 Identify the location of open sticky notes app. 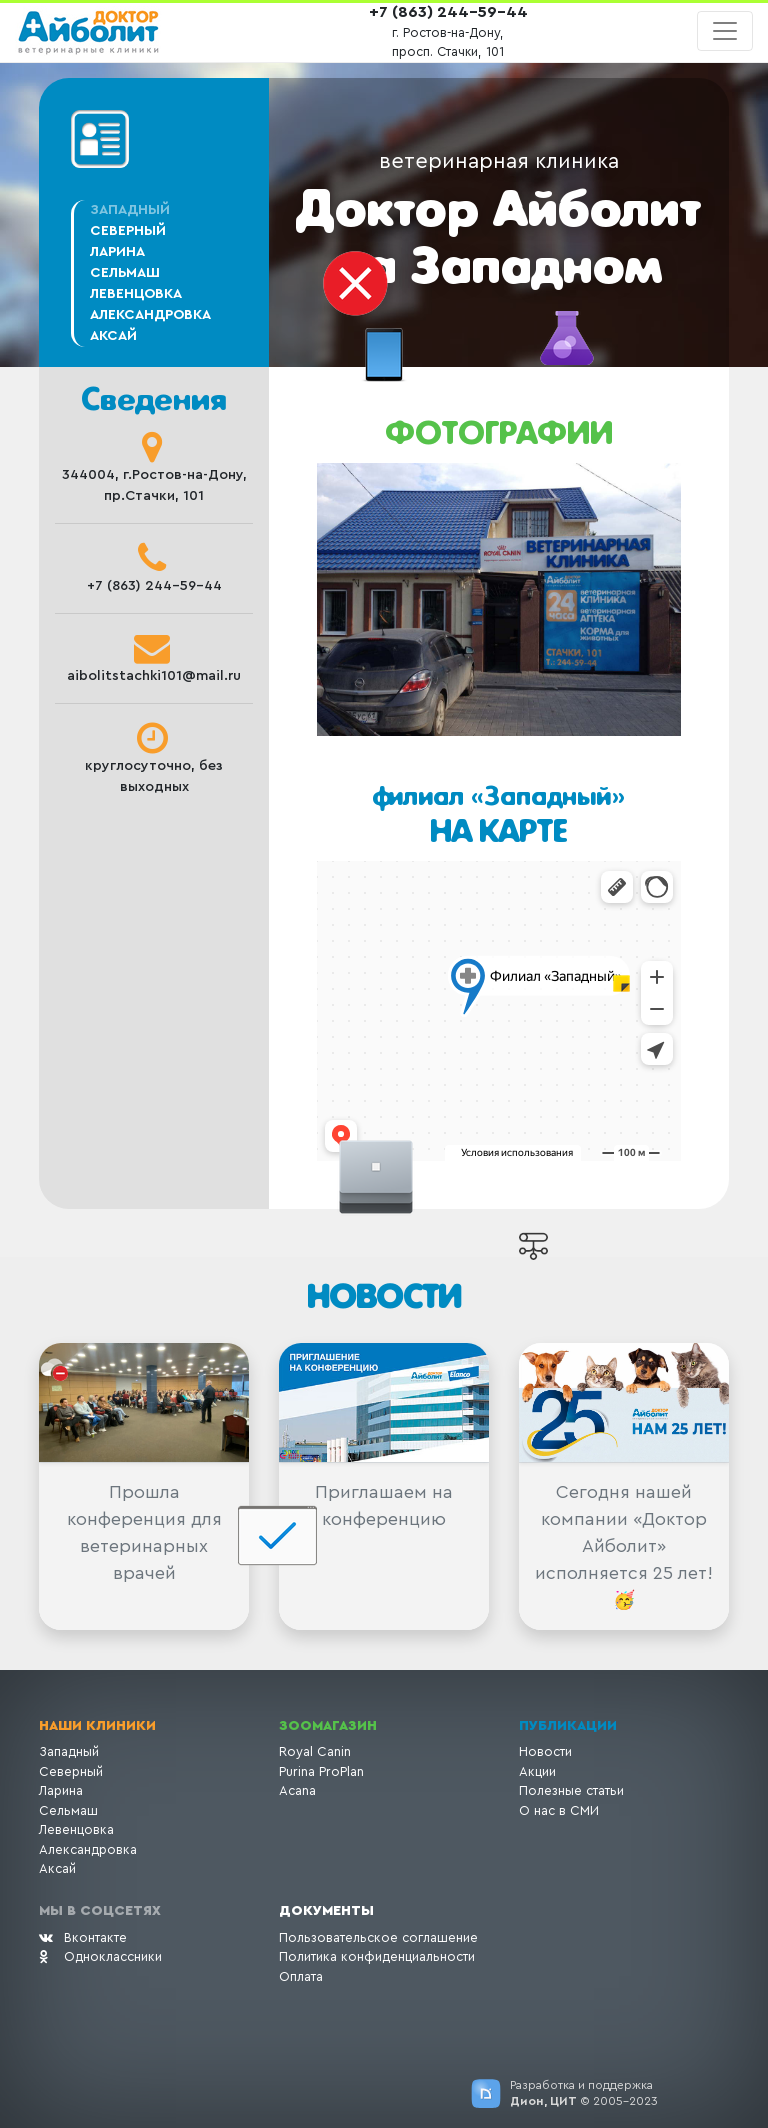
(621, 983).